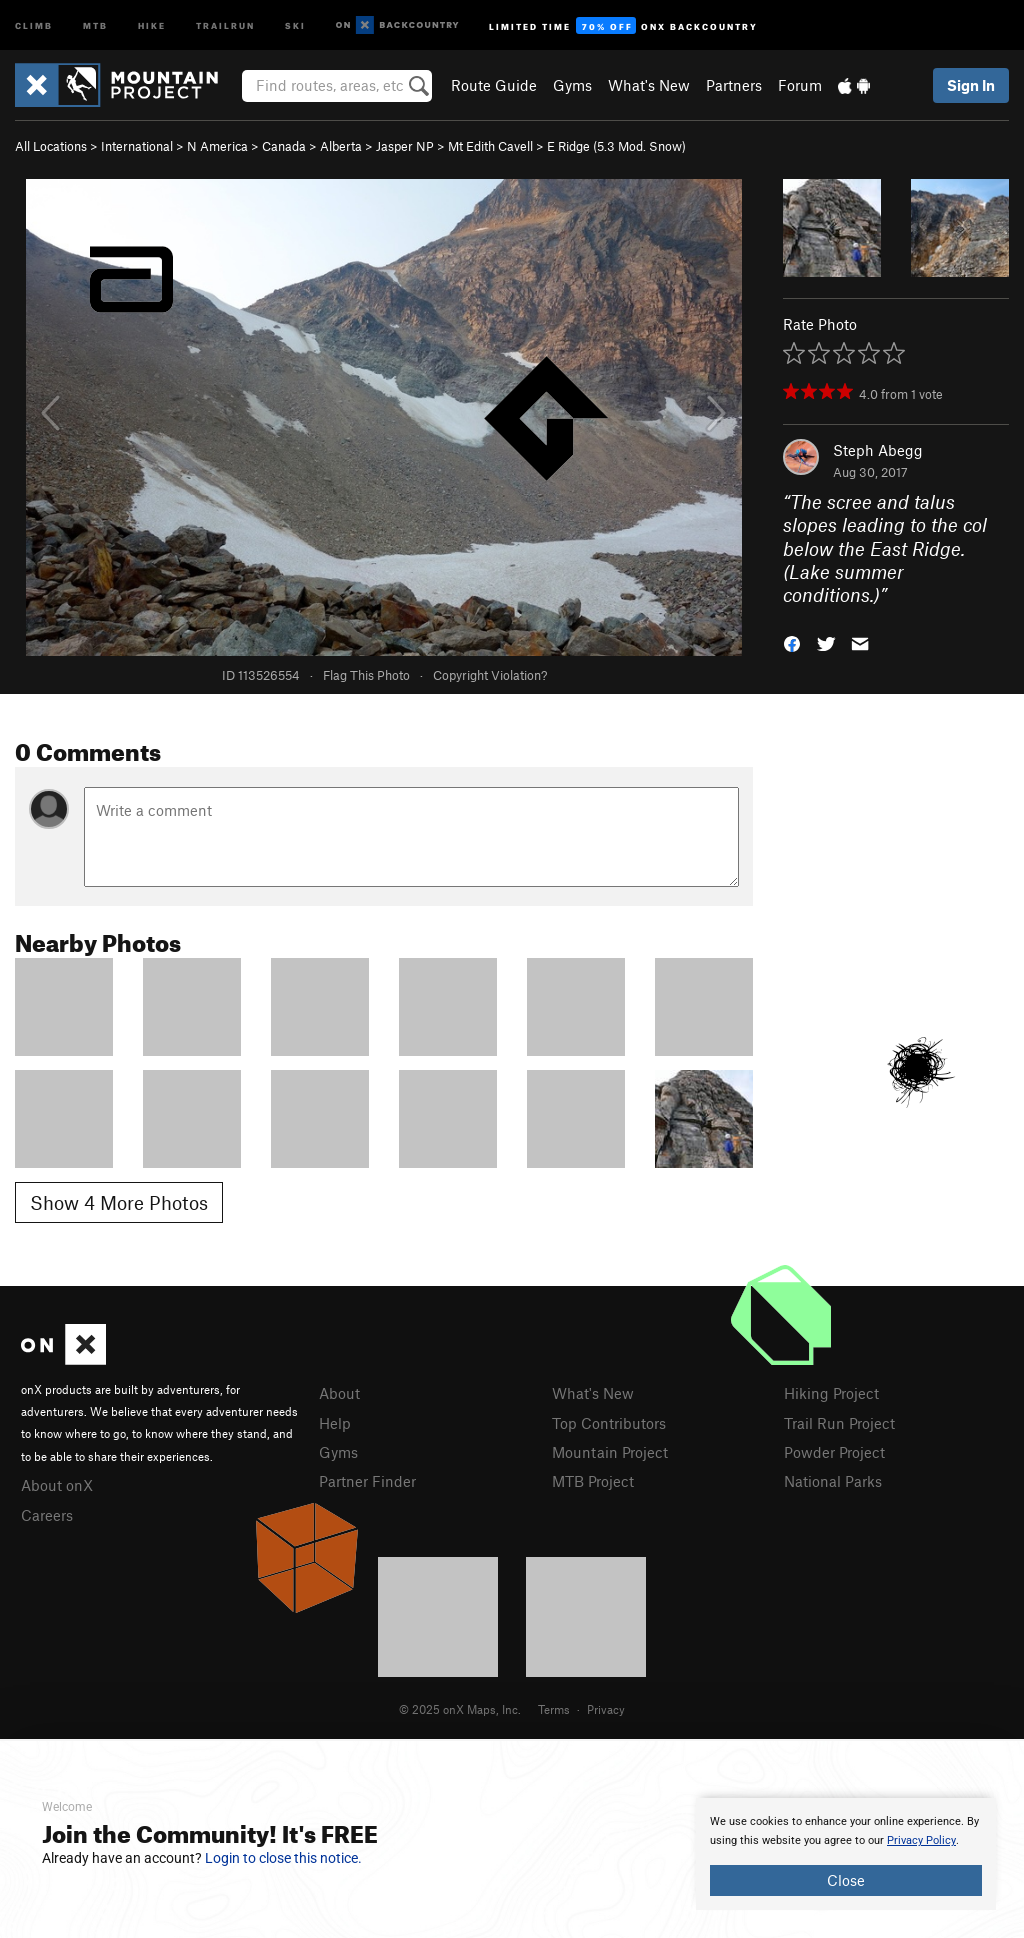 The height and width of the screenshot is (1938, 1024). What do you see at coordinates (307, 1558) in the screenshot?
I see `gtk toolkit logo` at bounding box center [307, 1558].